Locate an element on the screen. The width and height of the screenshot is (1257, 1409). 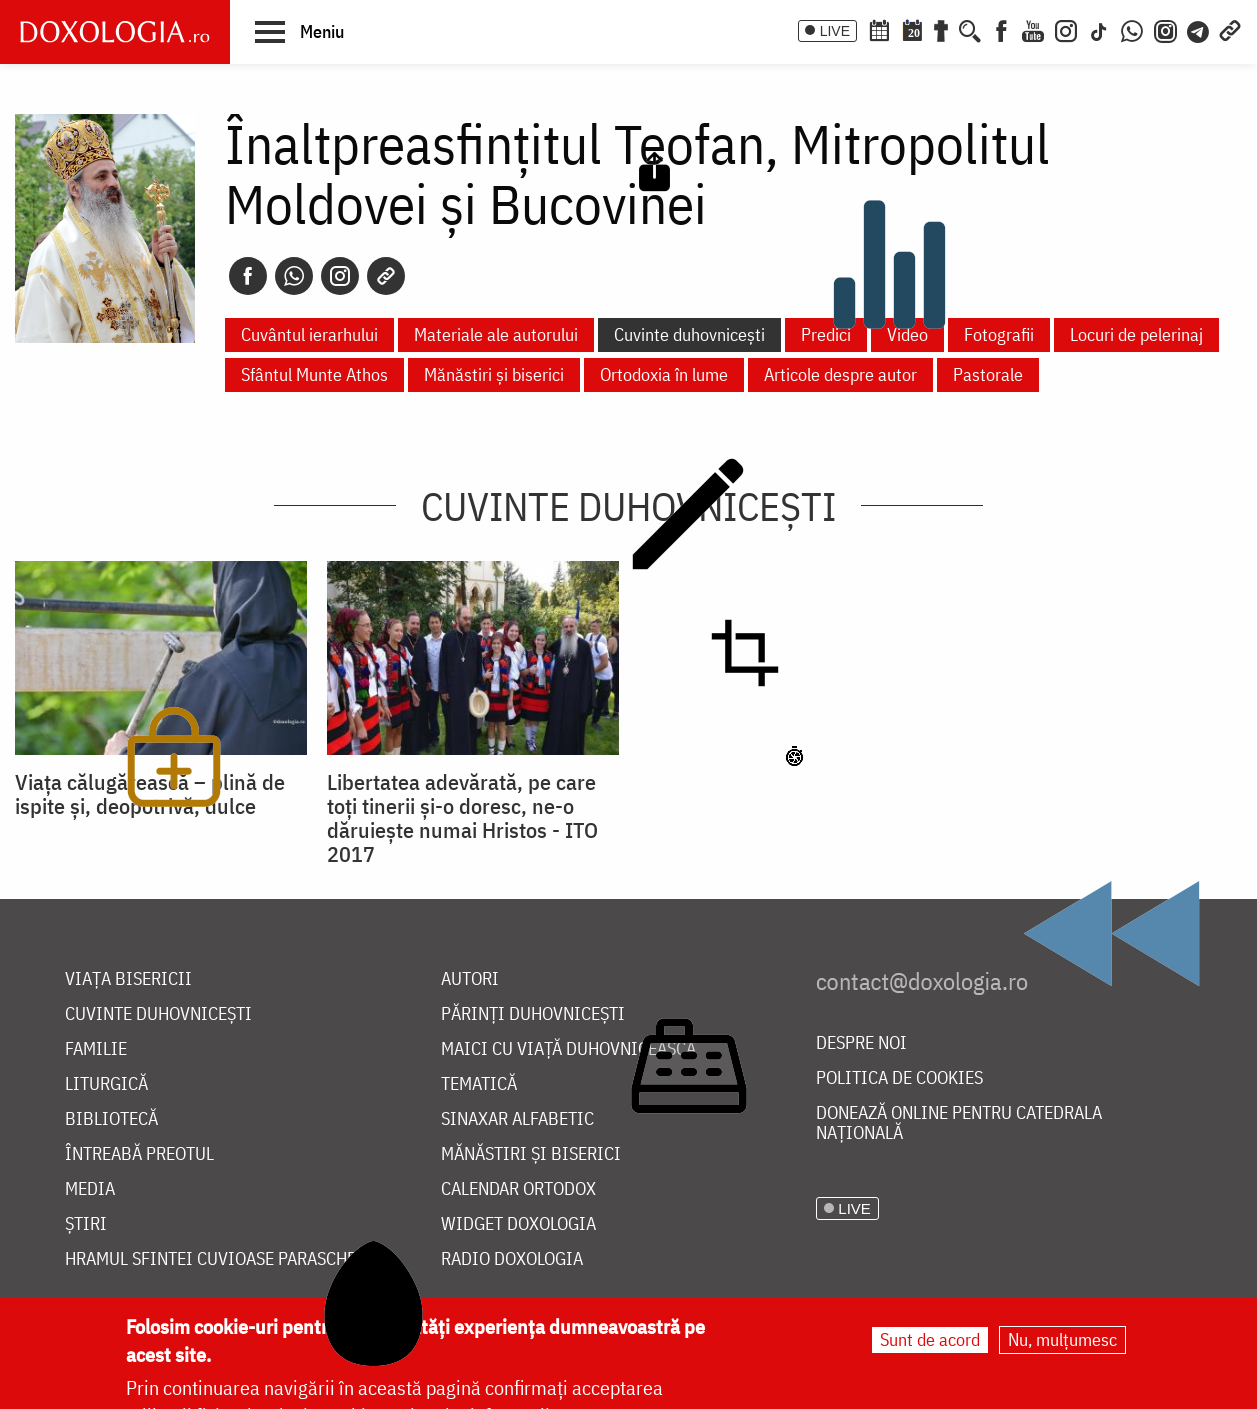
share this content is located at coordinates (654, 171).